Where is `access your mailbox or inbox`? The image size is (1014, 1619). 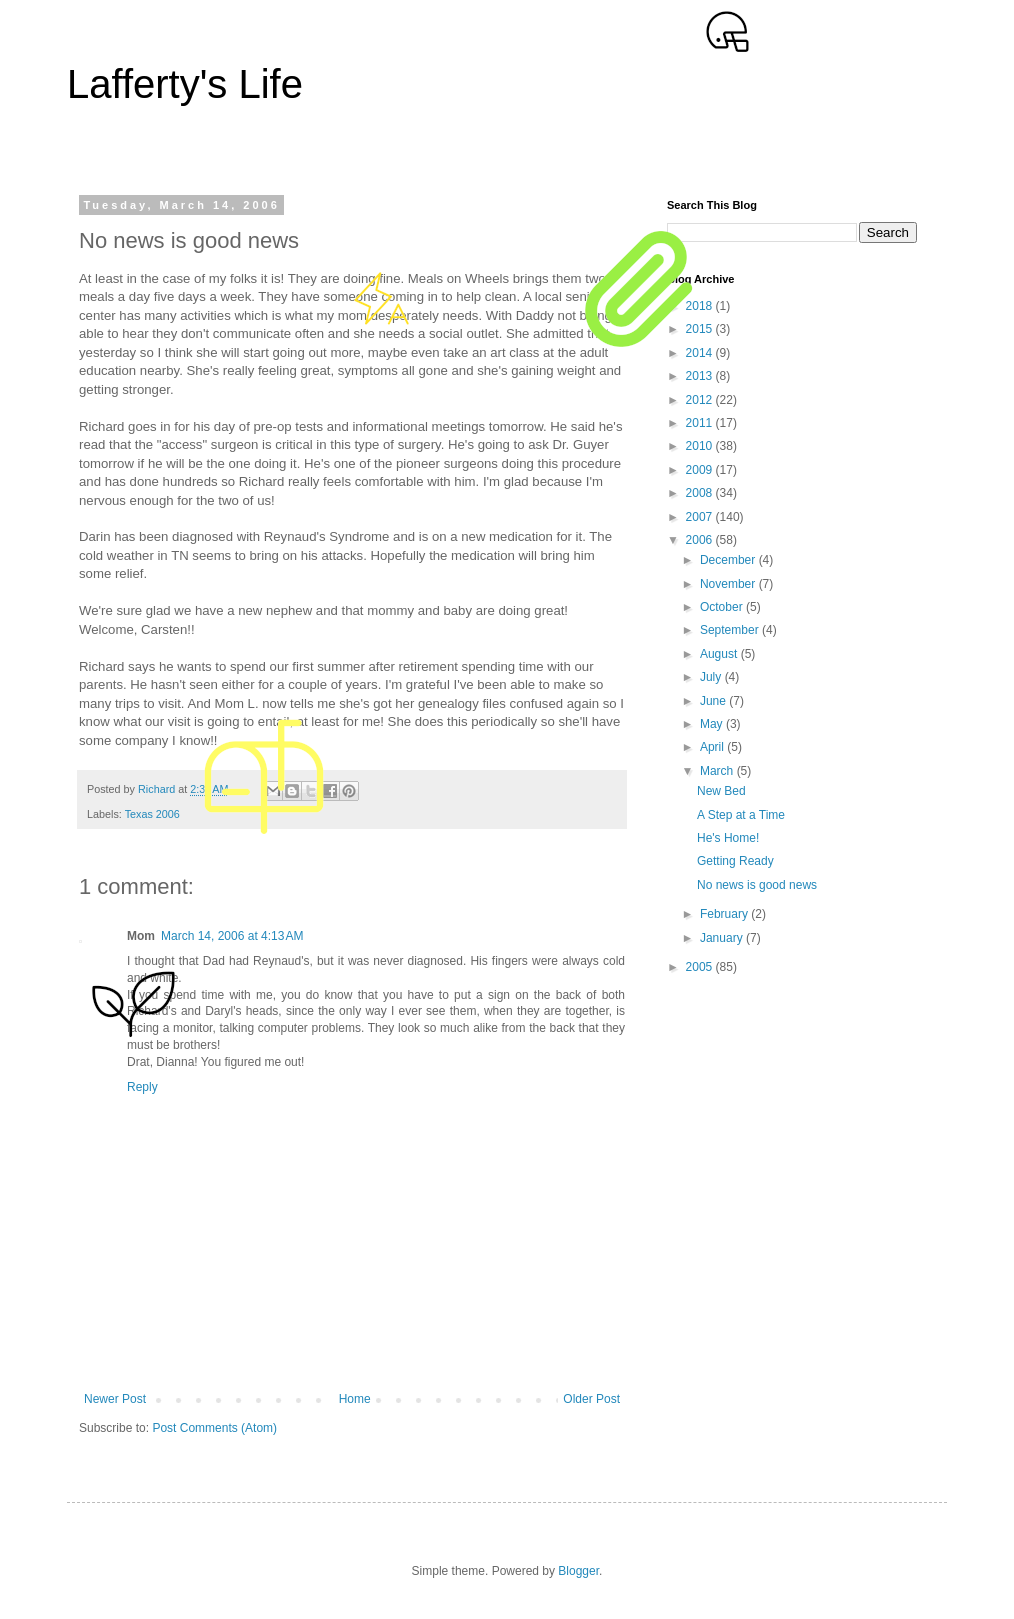
access your mailbox or inbox is located at coordinates (264, 779).